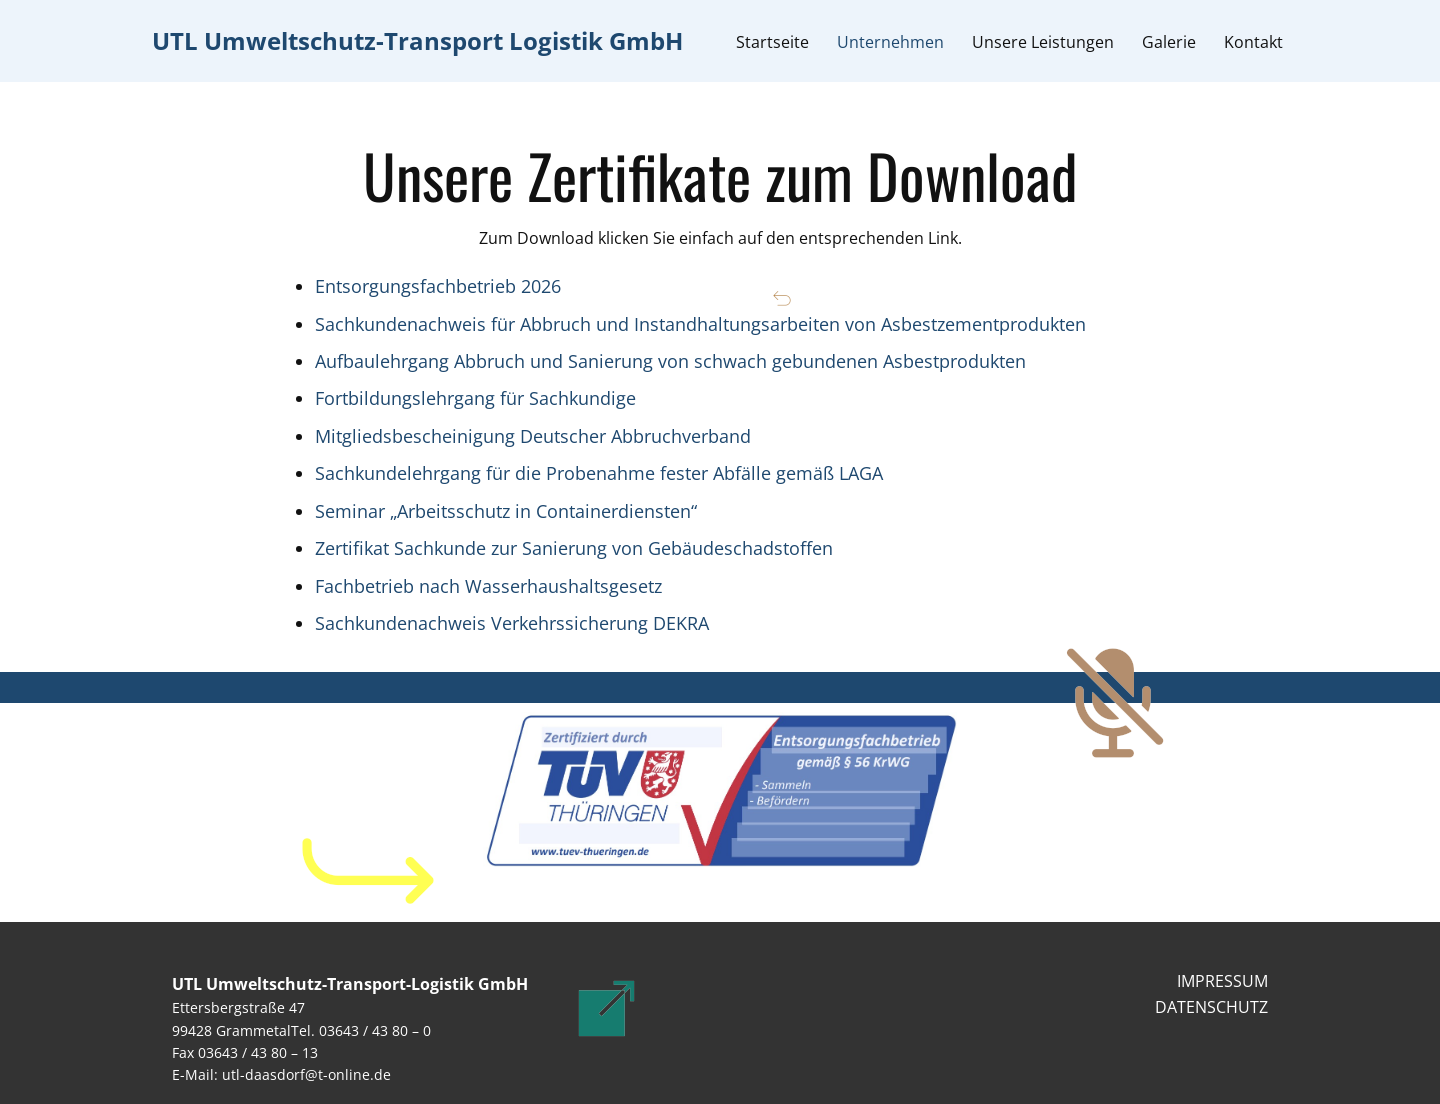 Image resolution: width=1440 pixels, height=1104 pixels. Describe the element at coordinates (368, 871) in the screenshot. I see `forward or redirect a message` at that location.